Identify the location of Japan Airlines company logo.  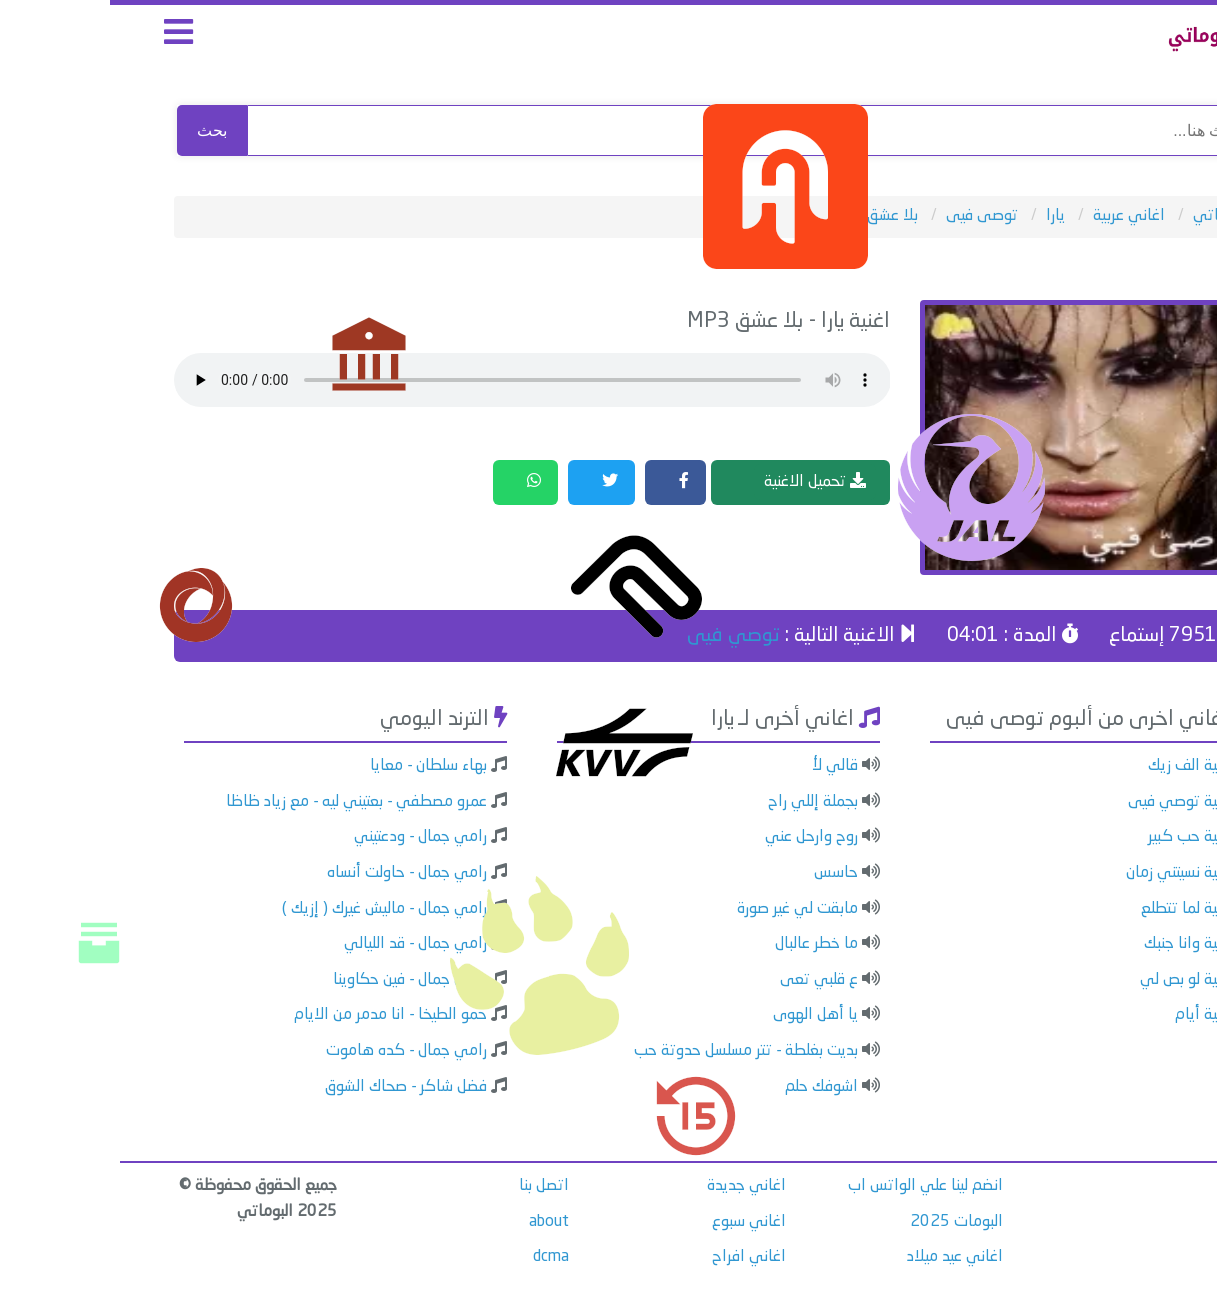
(971, 487).